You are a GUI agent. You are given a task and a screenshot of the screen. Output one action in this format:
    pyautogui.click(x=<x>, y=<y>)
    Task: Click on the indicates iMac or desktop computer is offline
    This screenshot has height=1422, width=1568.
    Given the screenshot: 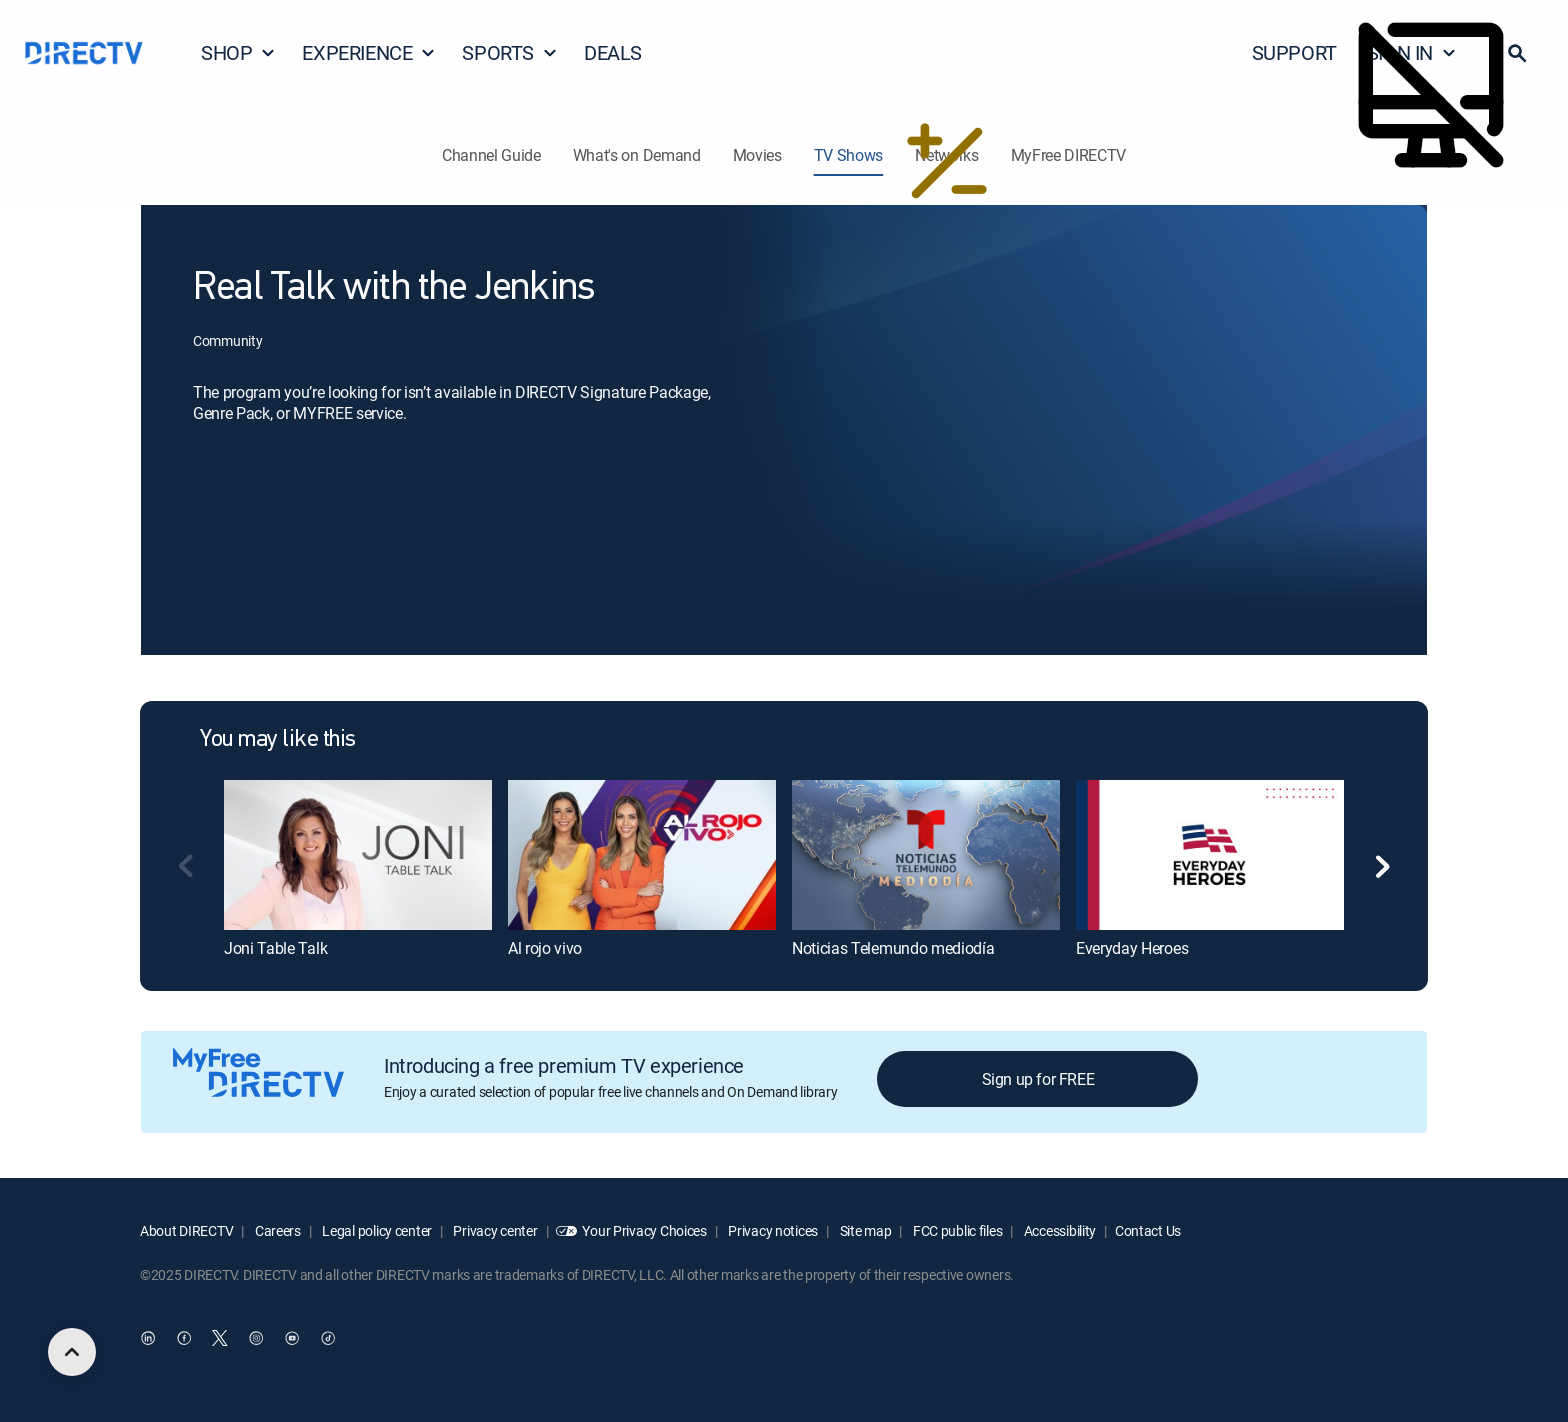 What is the action you would take?
    pyautogui.click(x=1431, y=95)
    